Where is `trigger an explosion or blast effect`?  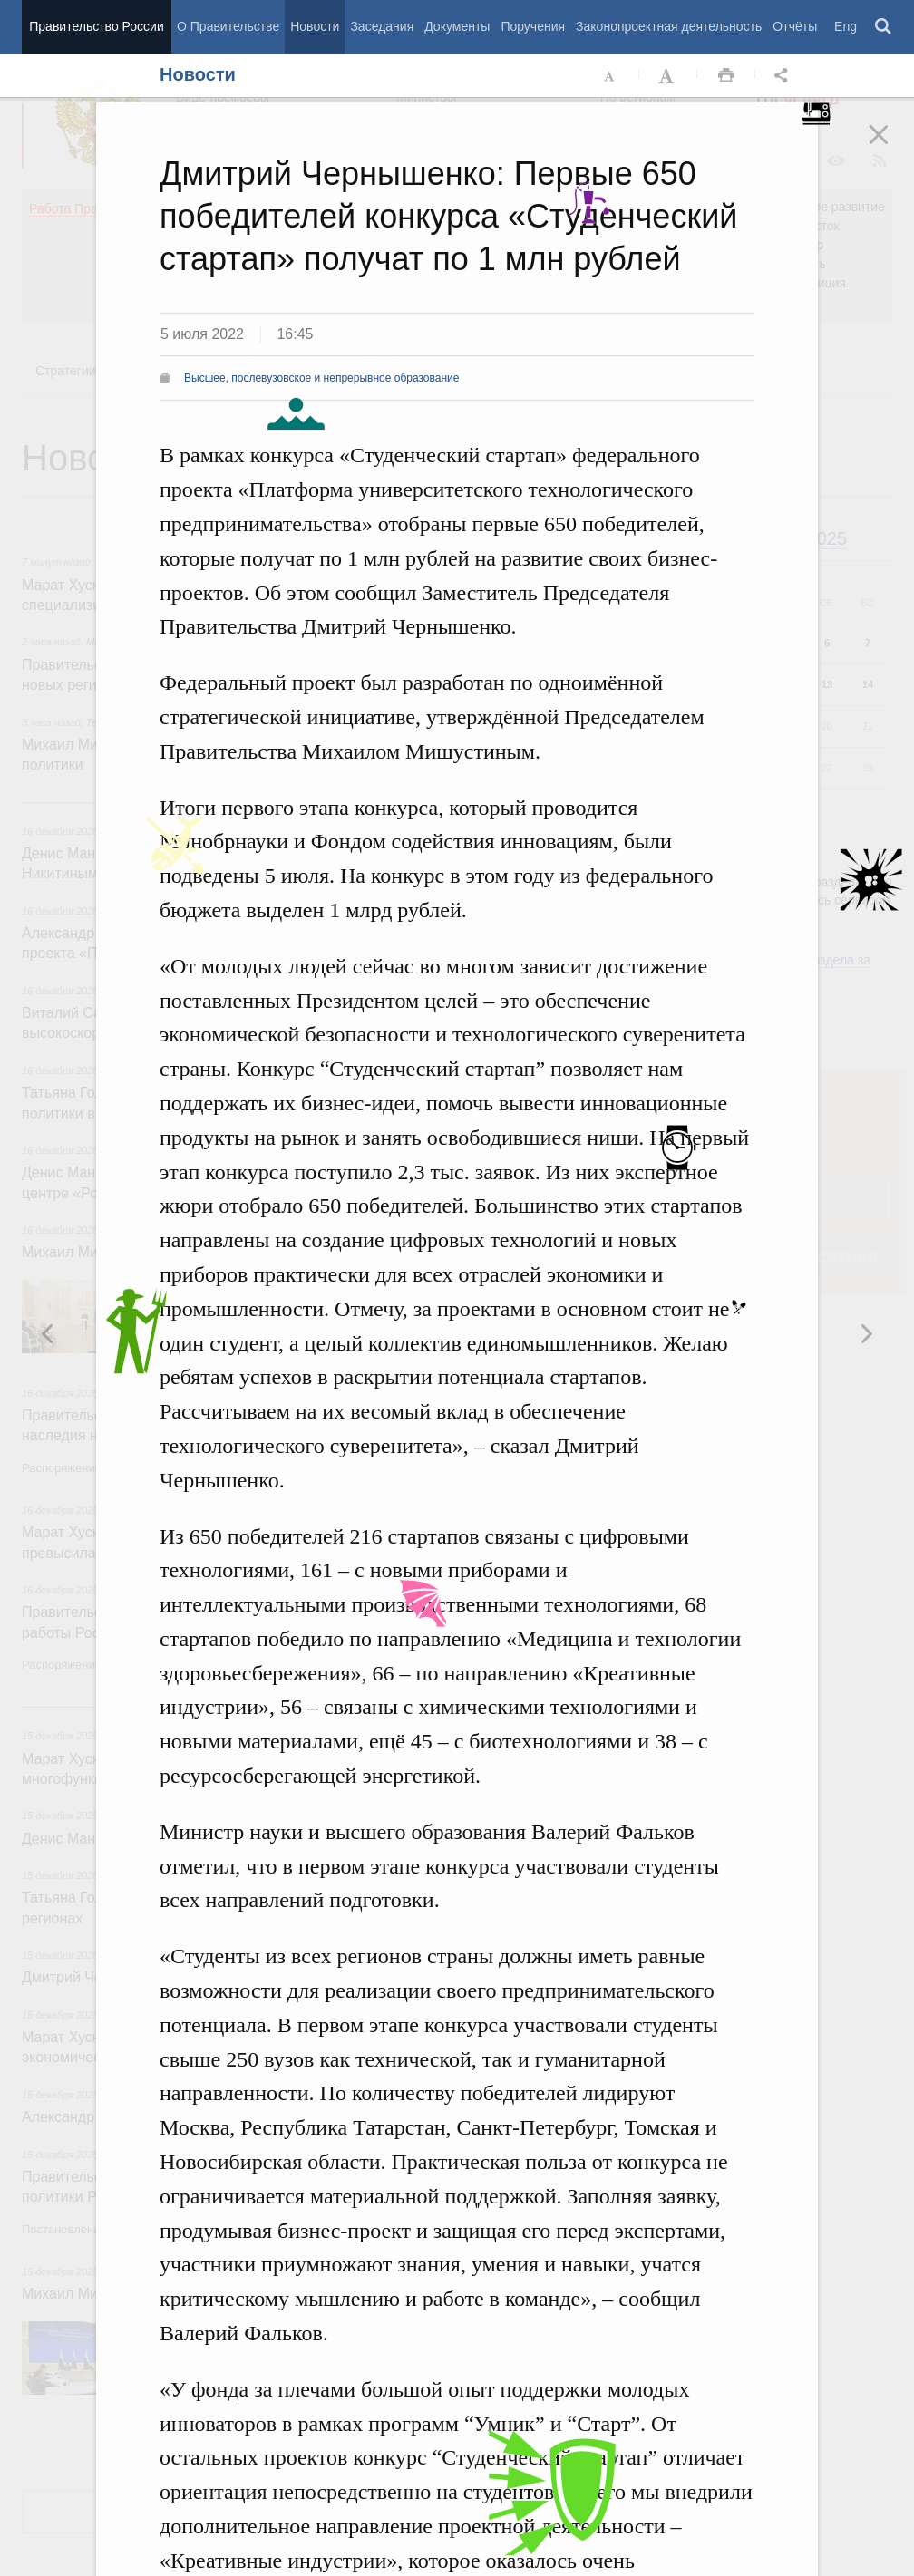
trigger an explosion or blast effect is located at coordinates (870, 879).